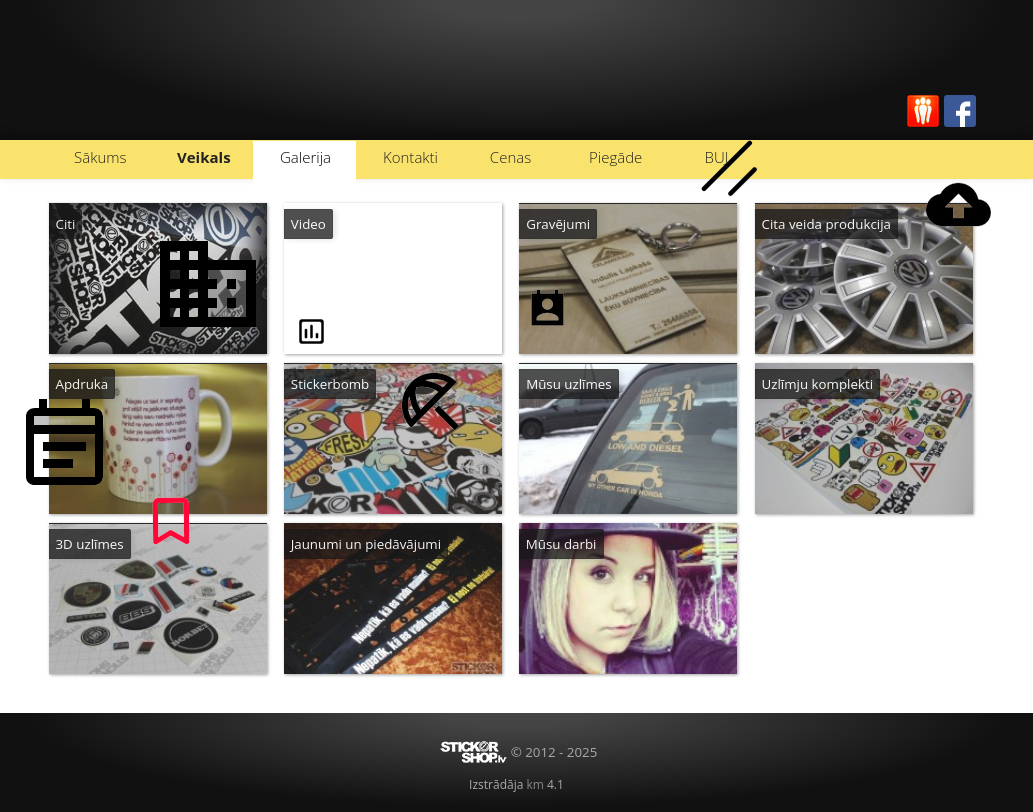 The height and width of the screenshot is (812, 1033). What do you see at coordinates (171, 521) in the screenshot?
I see `save this item for later` at bounding box center [171, 521].